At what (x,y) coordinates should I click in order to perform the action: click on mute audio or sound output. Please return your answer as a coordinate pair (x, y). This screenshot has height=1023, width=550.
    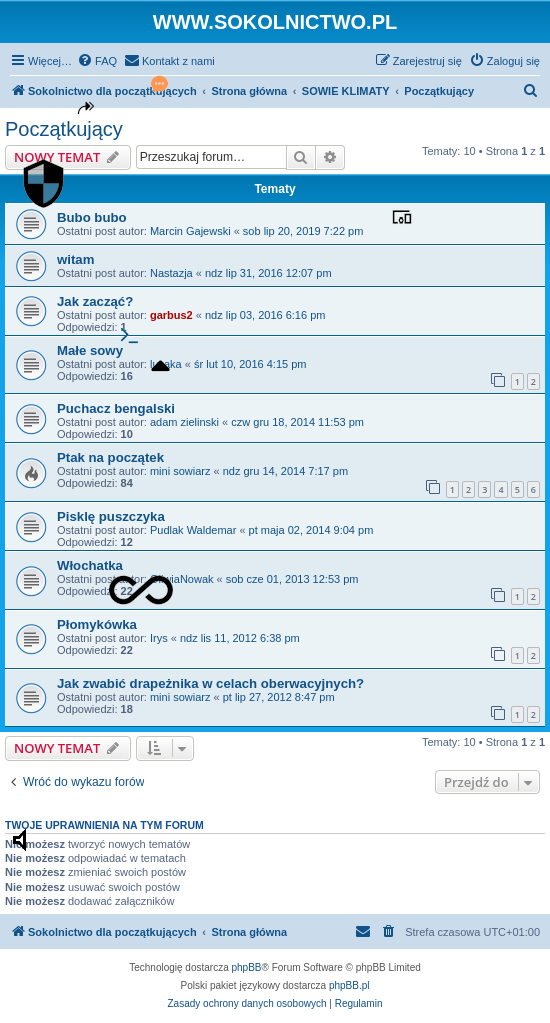
    Looking at the image, I should click on (20, 840).